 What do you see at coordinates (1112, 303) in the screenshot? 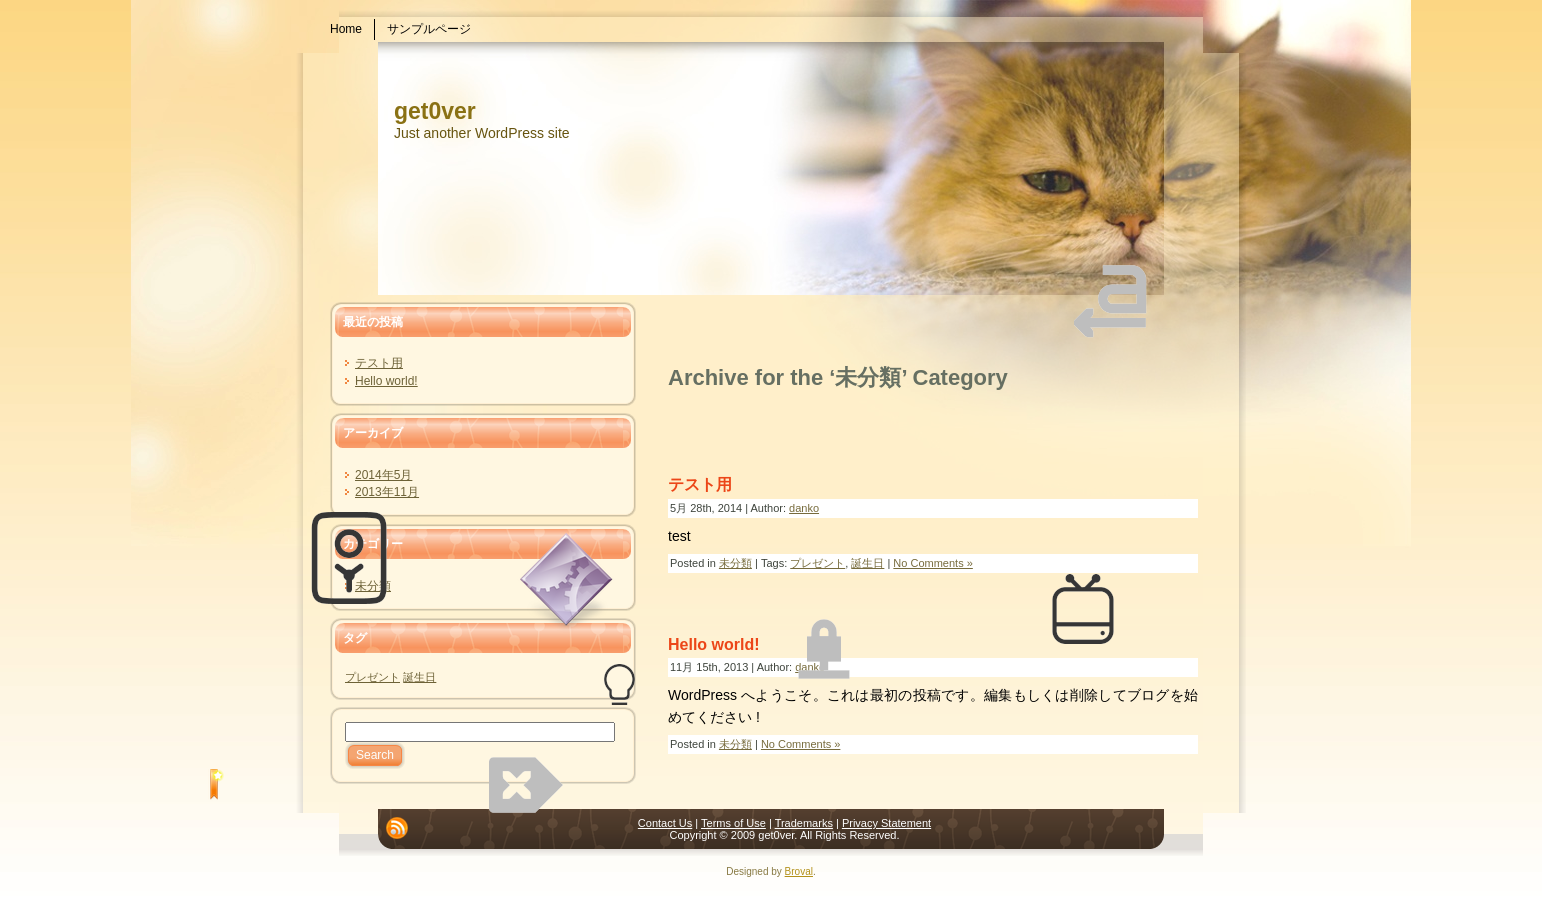
I see `switch text direction to right-to-left` at bounding box center [1112, 303].